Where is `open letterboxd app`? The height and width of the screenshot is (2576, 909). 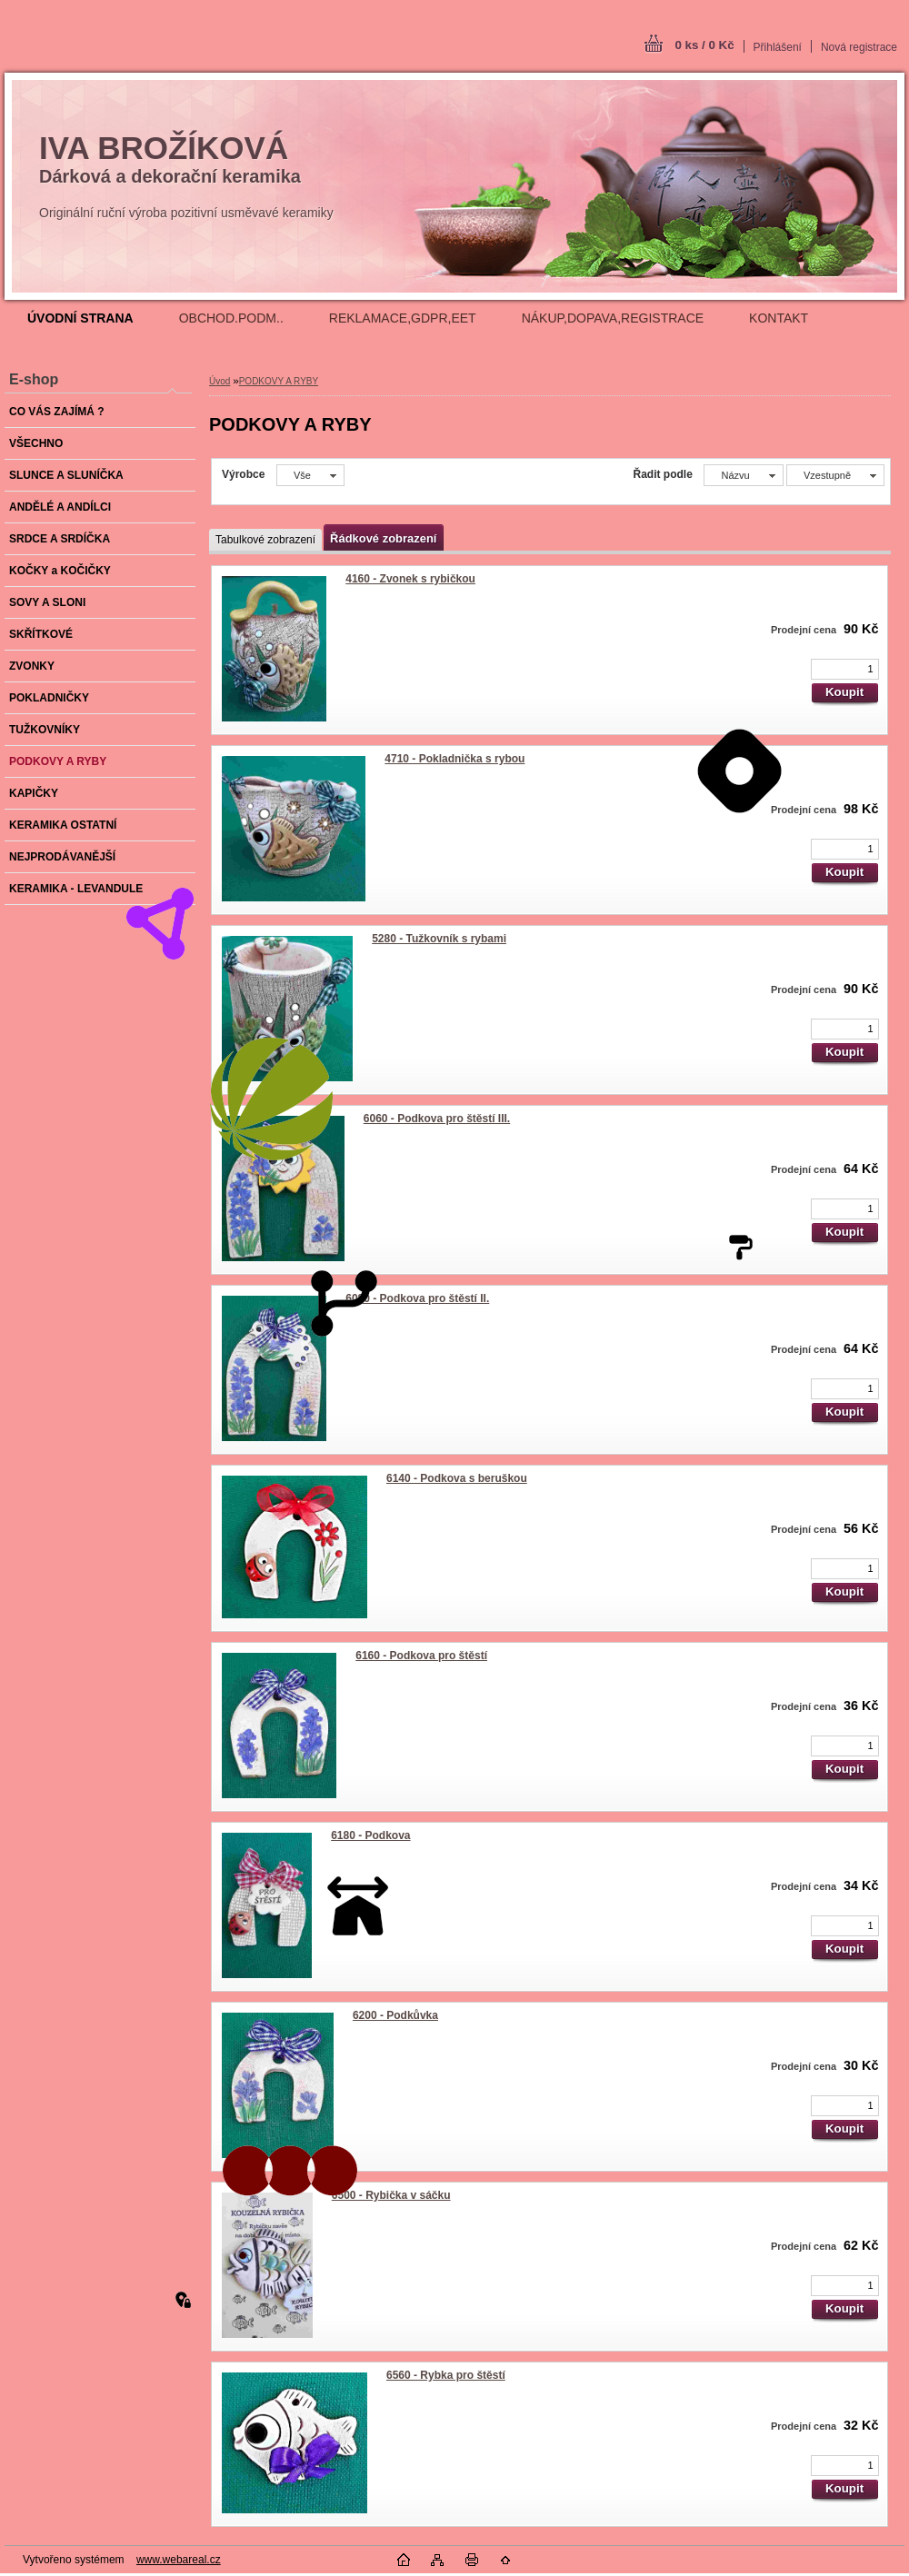 open letterboxd app is located at coordinates (290, 2173).